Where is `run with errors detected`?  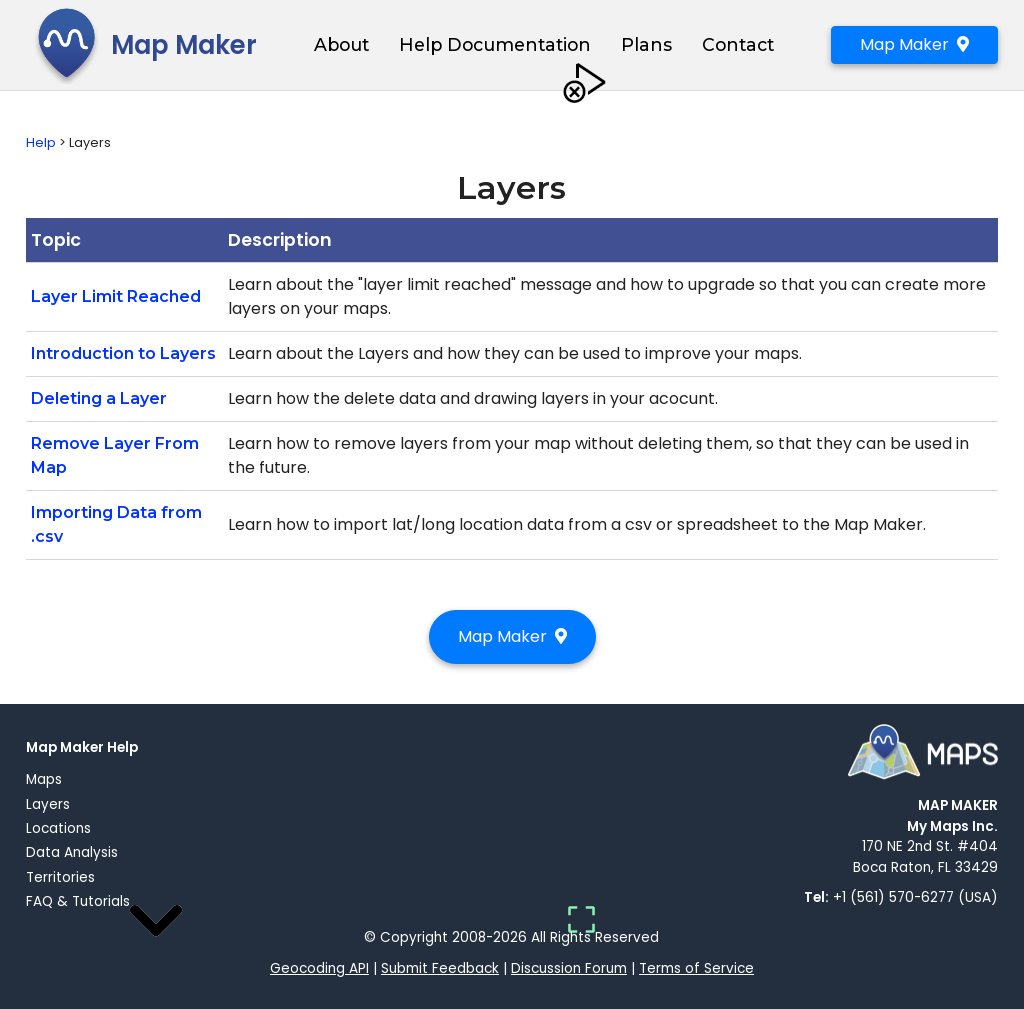 run with errors detected is located at coordinates (585, 81).